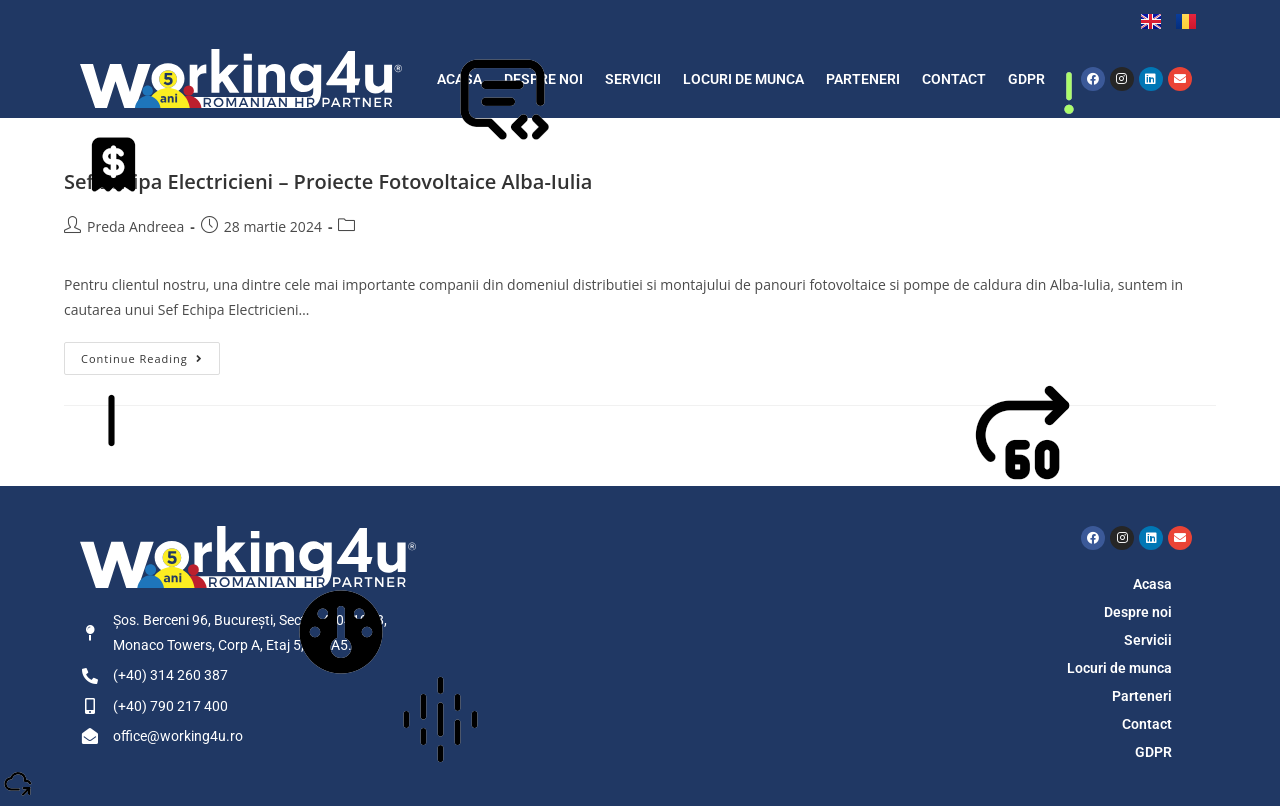  Describe the element at coordinates (341, 632) in the screenshot. I see `view performance or speed metrics` at that location.